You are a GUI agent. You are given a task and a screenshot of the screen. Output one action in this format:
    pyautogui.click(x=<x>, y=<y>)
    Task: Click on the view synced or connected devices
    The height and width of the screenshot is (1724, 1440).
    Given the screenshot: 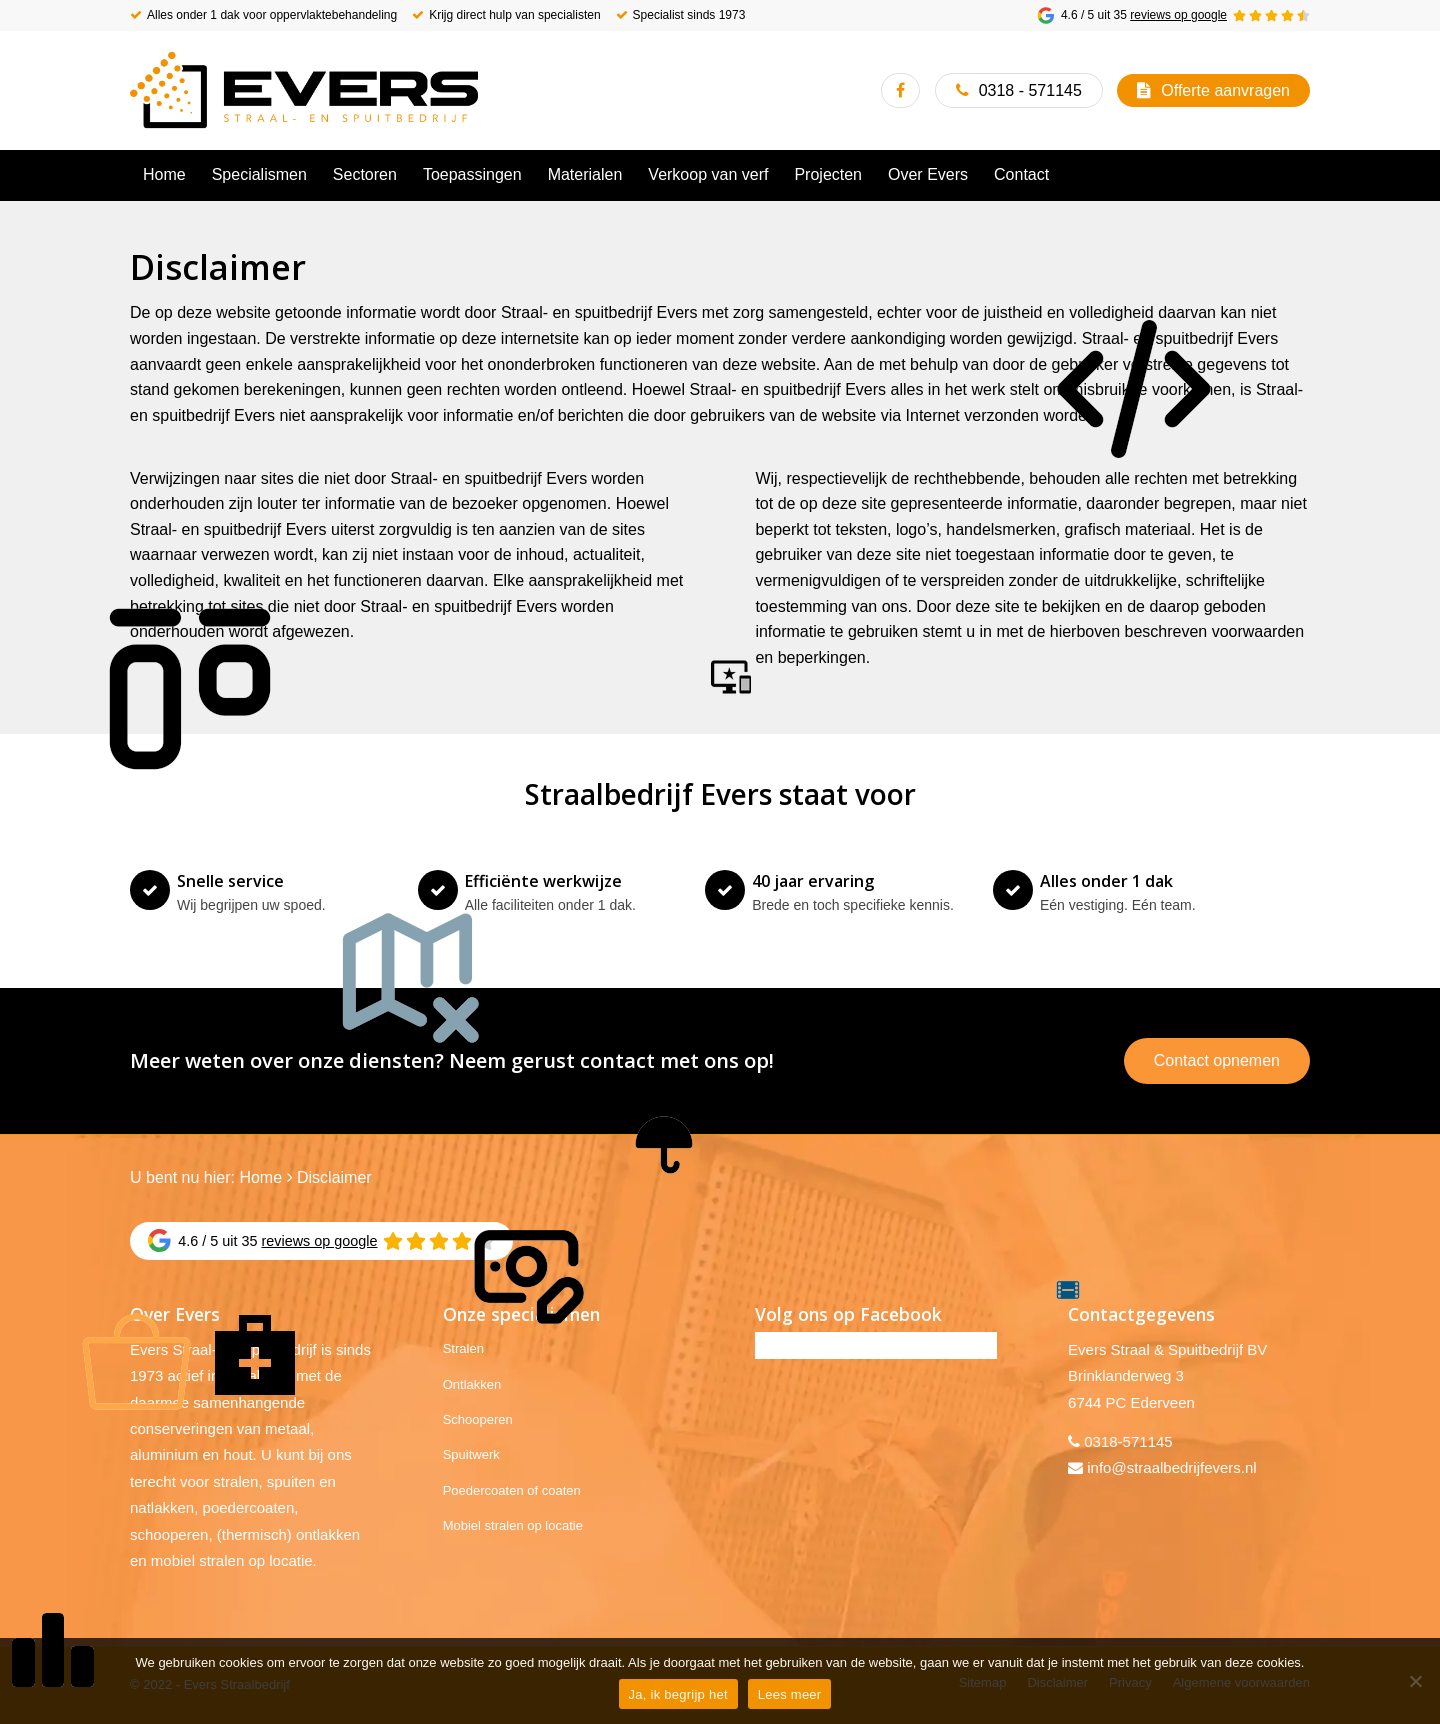 What is the action you would take?
    pyautogui.click(x=731, y=677)
    